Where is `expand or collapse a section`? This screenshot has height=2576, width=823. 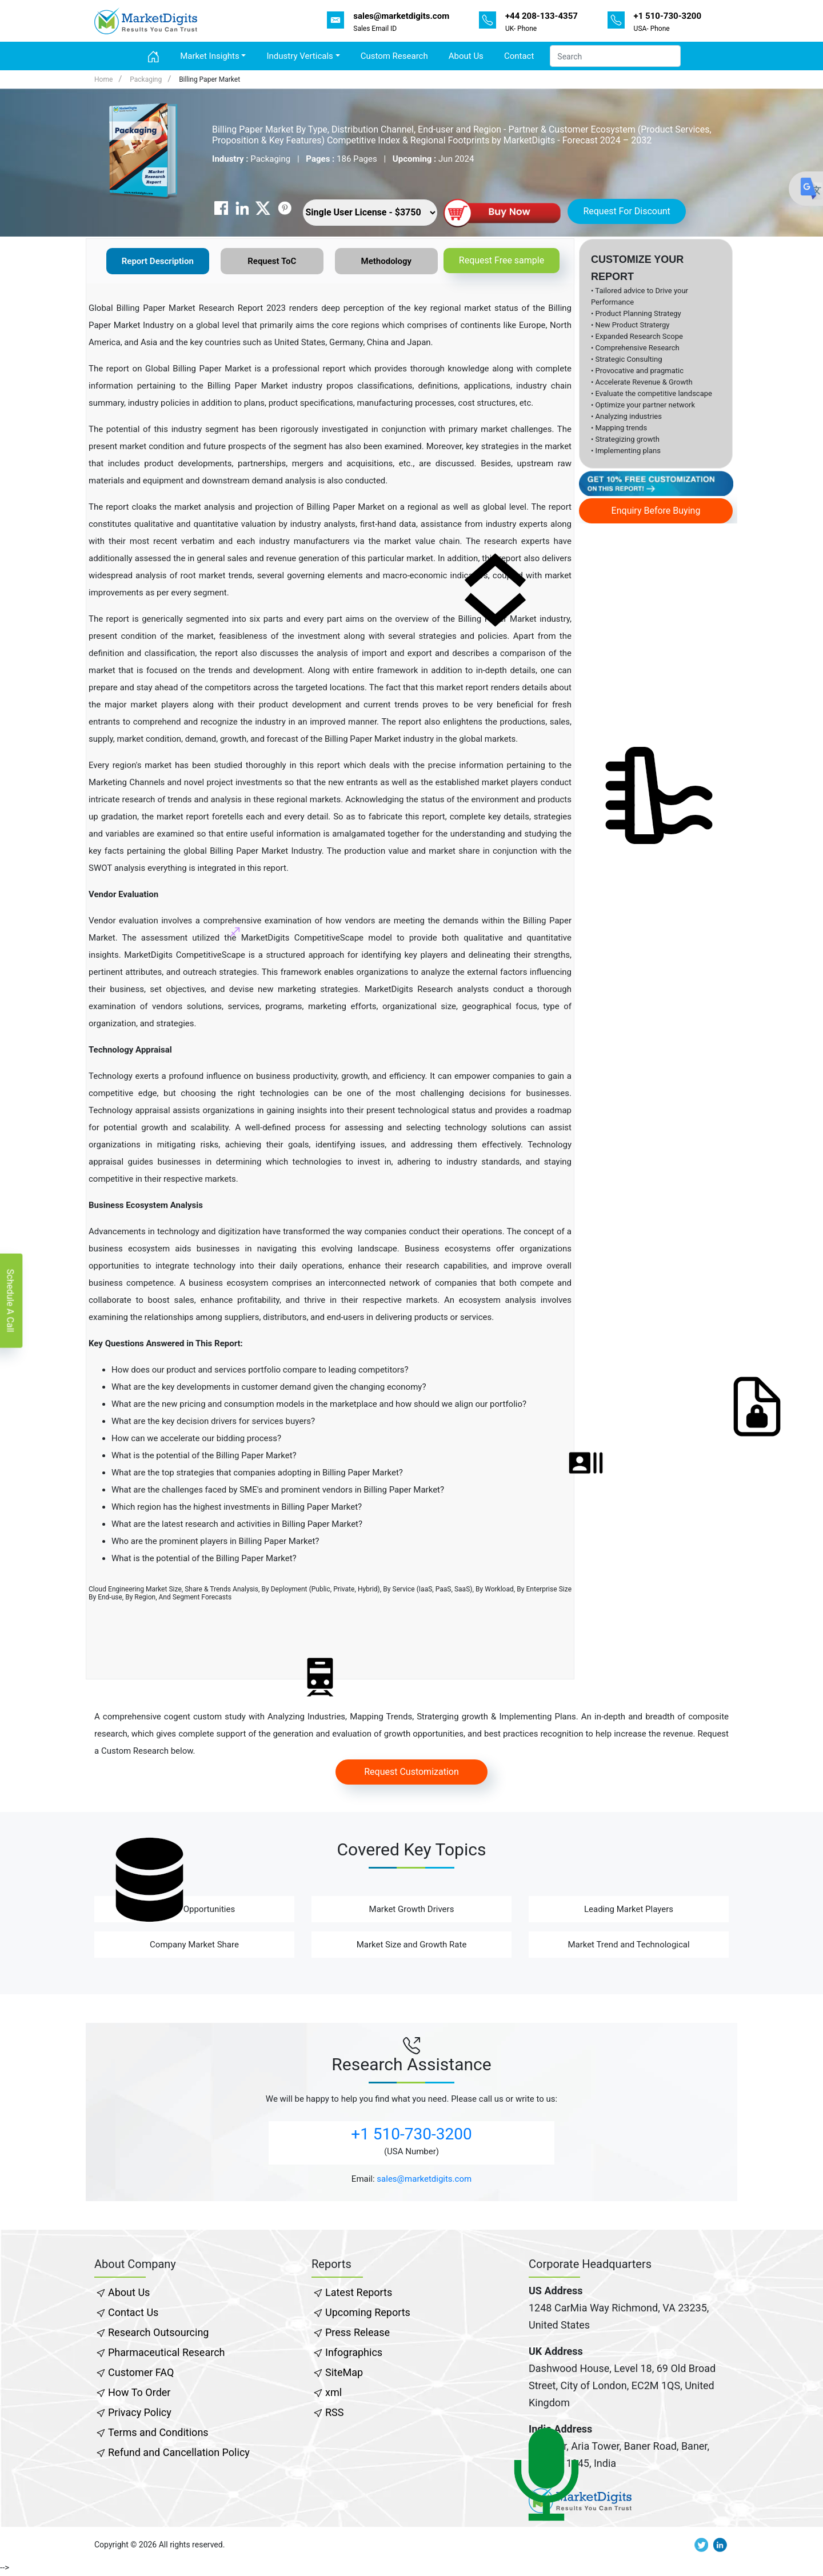
expand or collapse a section is located at coordinates (495, 590).